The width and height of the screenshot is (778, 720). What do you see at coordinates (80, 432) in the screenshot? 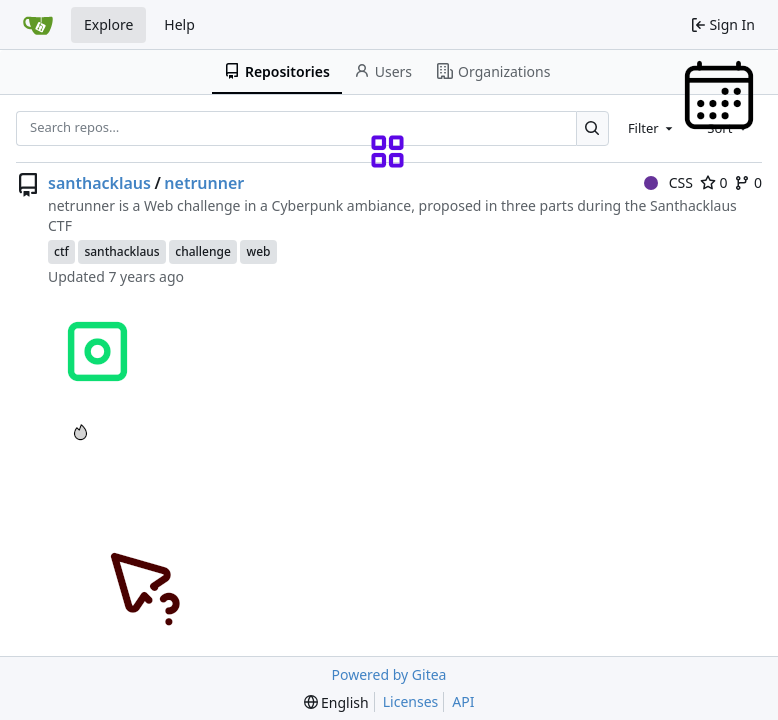
I see `indicates trending or popular content` at bounding box center [80, 432].